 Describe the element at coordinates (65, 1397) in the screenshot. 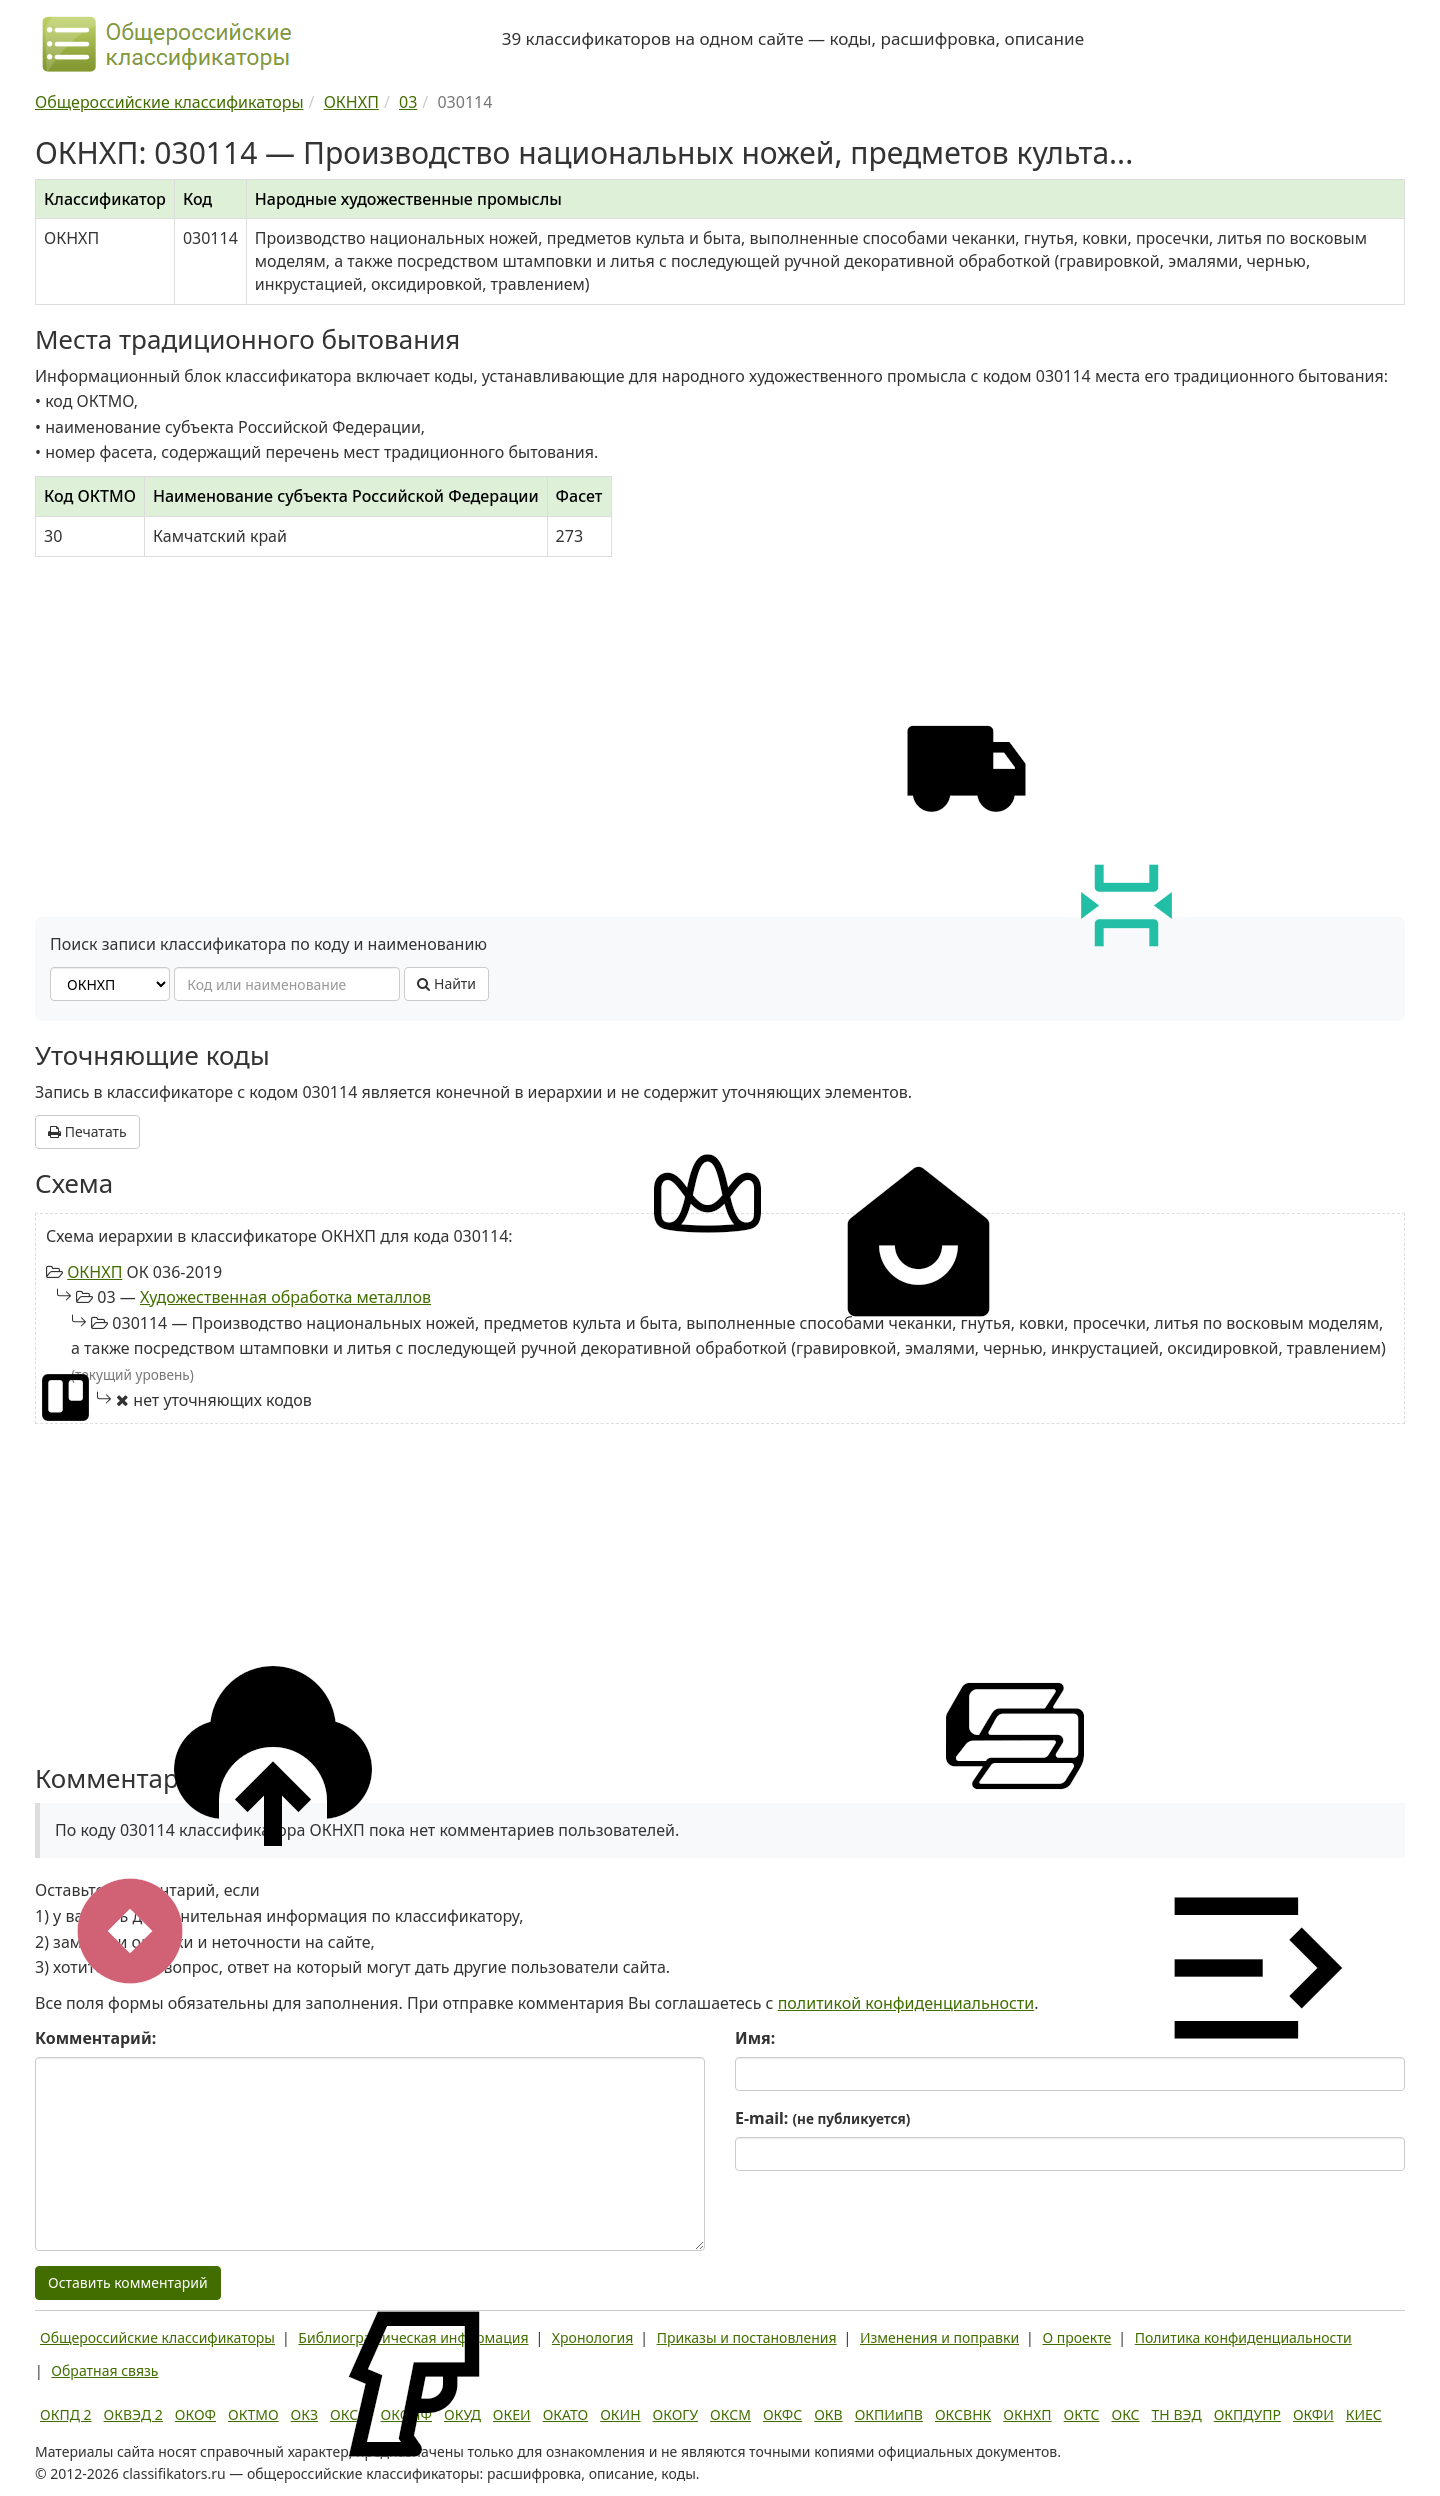

I see `open trello app` at that location.